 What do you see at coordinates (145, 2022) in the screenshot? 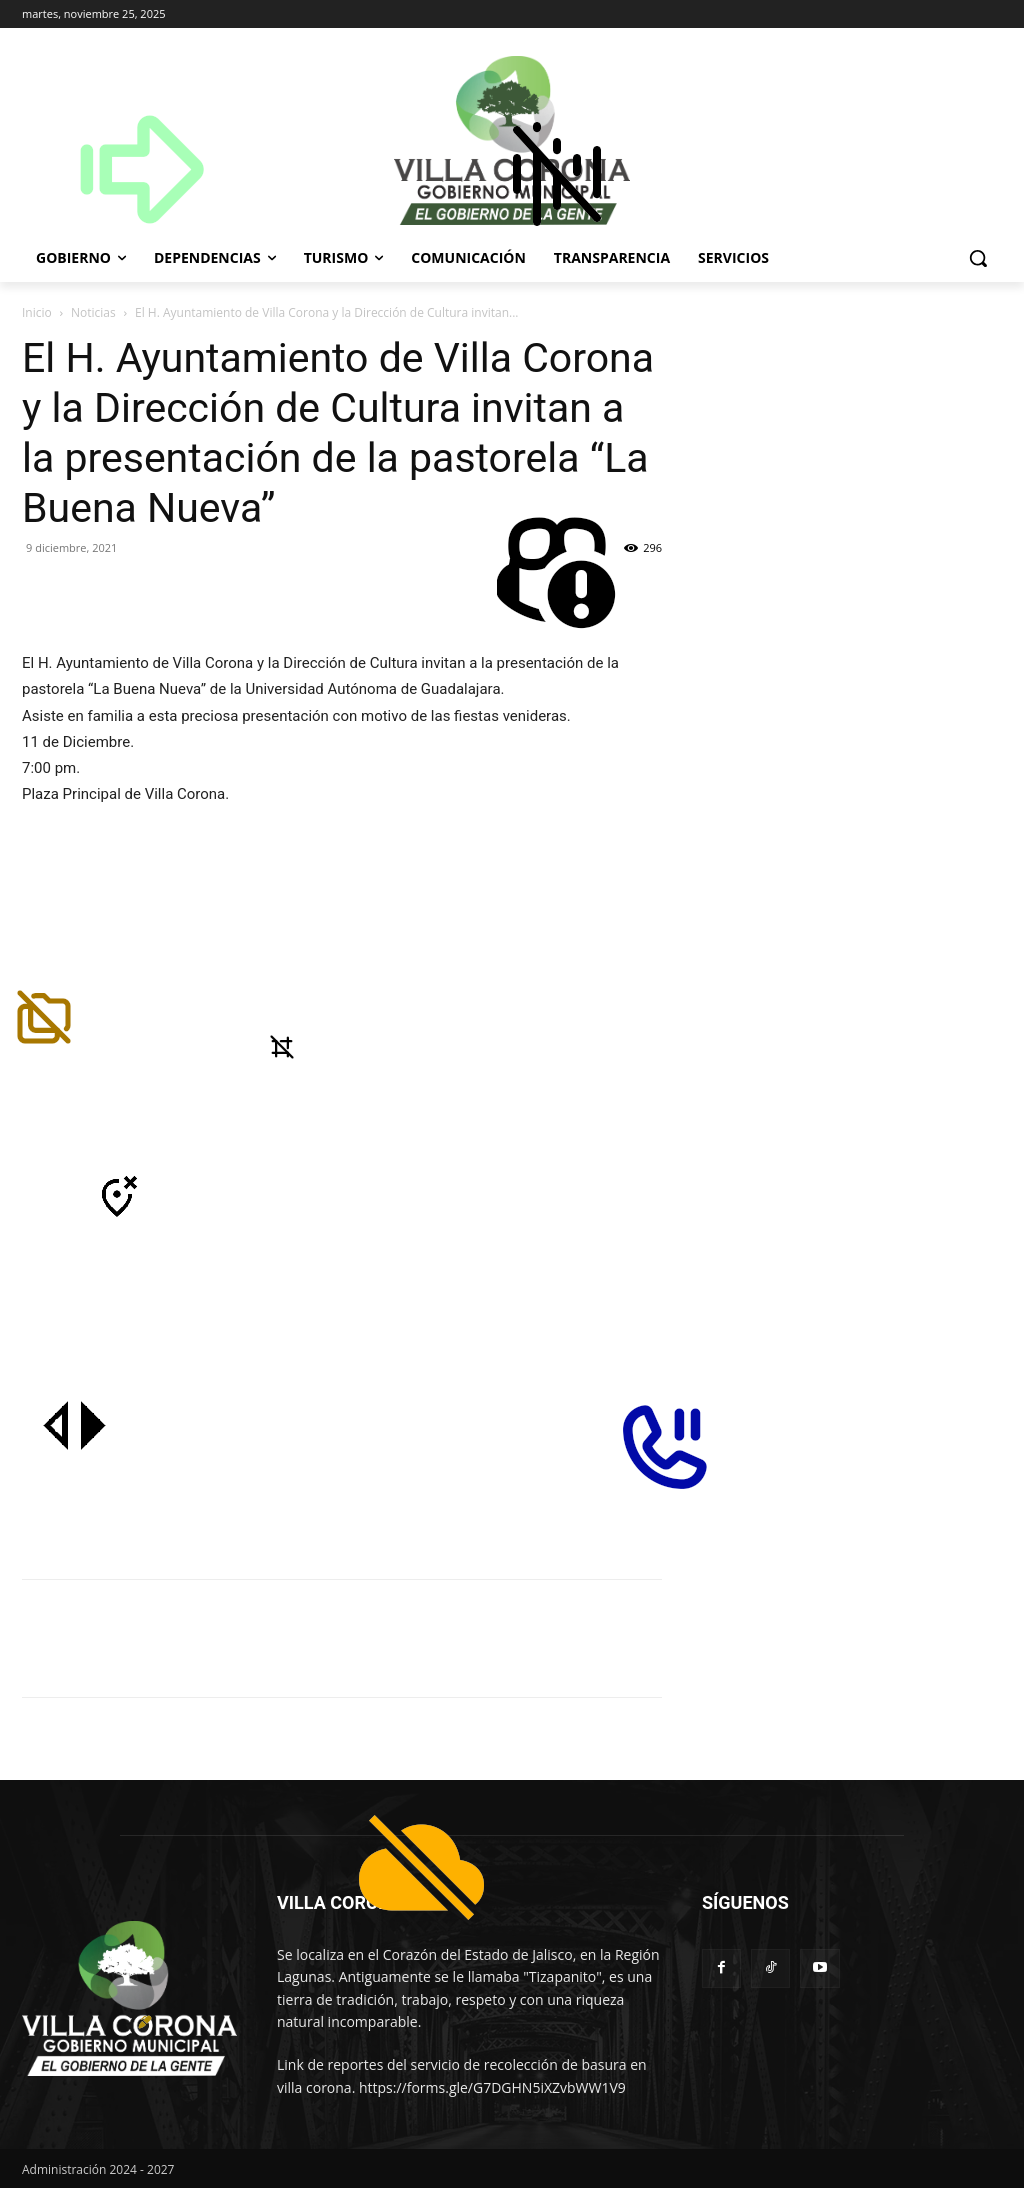
I see `select the marker or highlighter tool` at bounding box center [145, 2022].